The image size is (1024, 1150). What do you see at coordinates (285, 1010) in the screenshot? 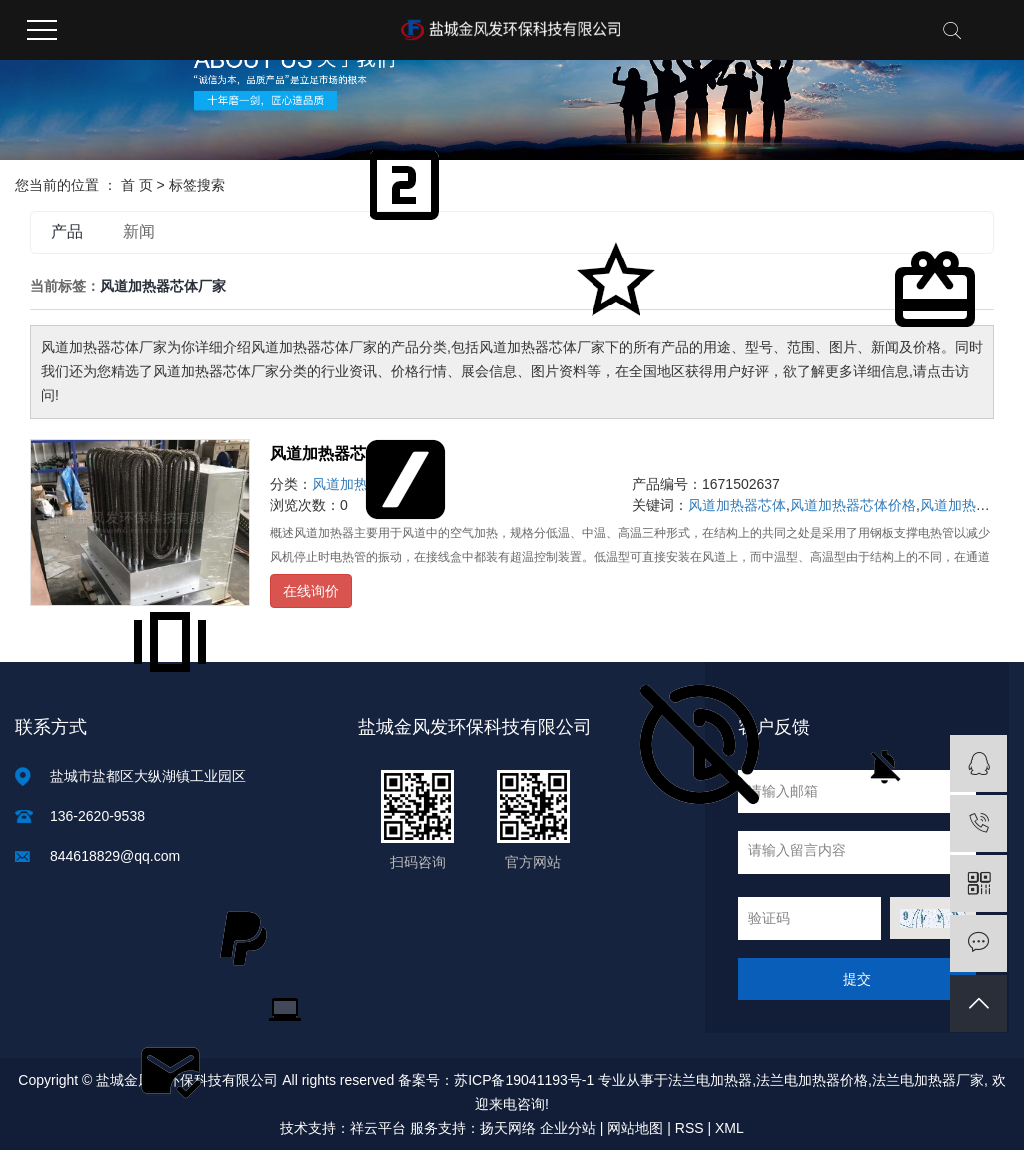
I see `access windows laptop or PC settings` at bounding box center [285, 1010].